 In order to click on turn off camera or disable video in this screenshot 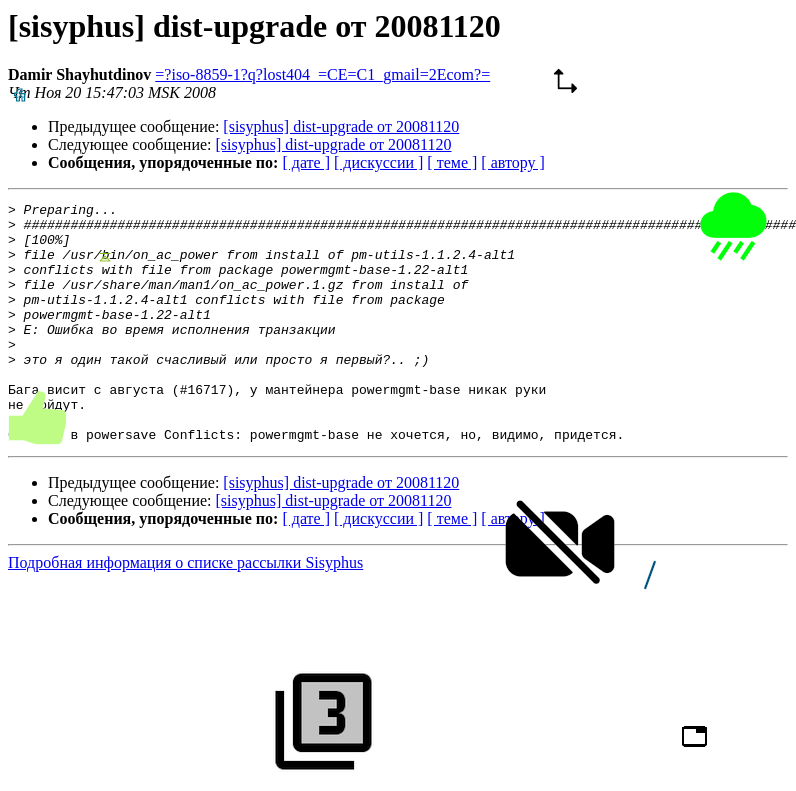, I will do `click(560, 544)`.